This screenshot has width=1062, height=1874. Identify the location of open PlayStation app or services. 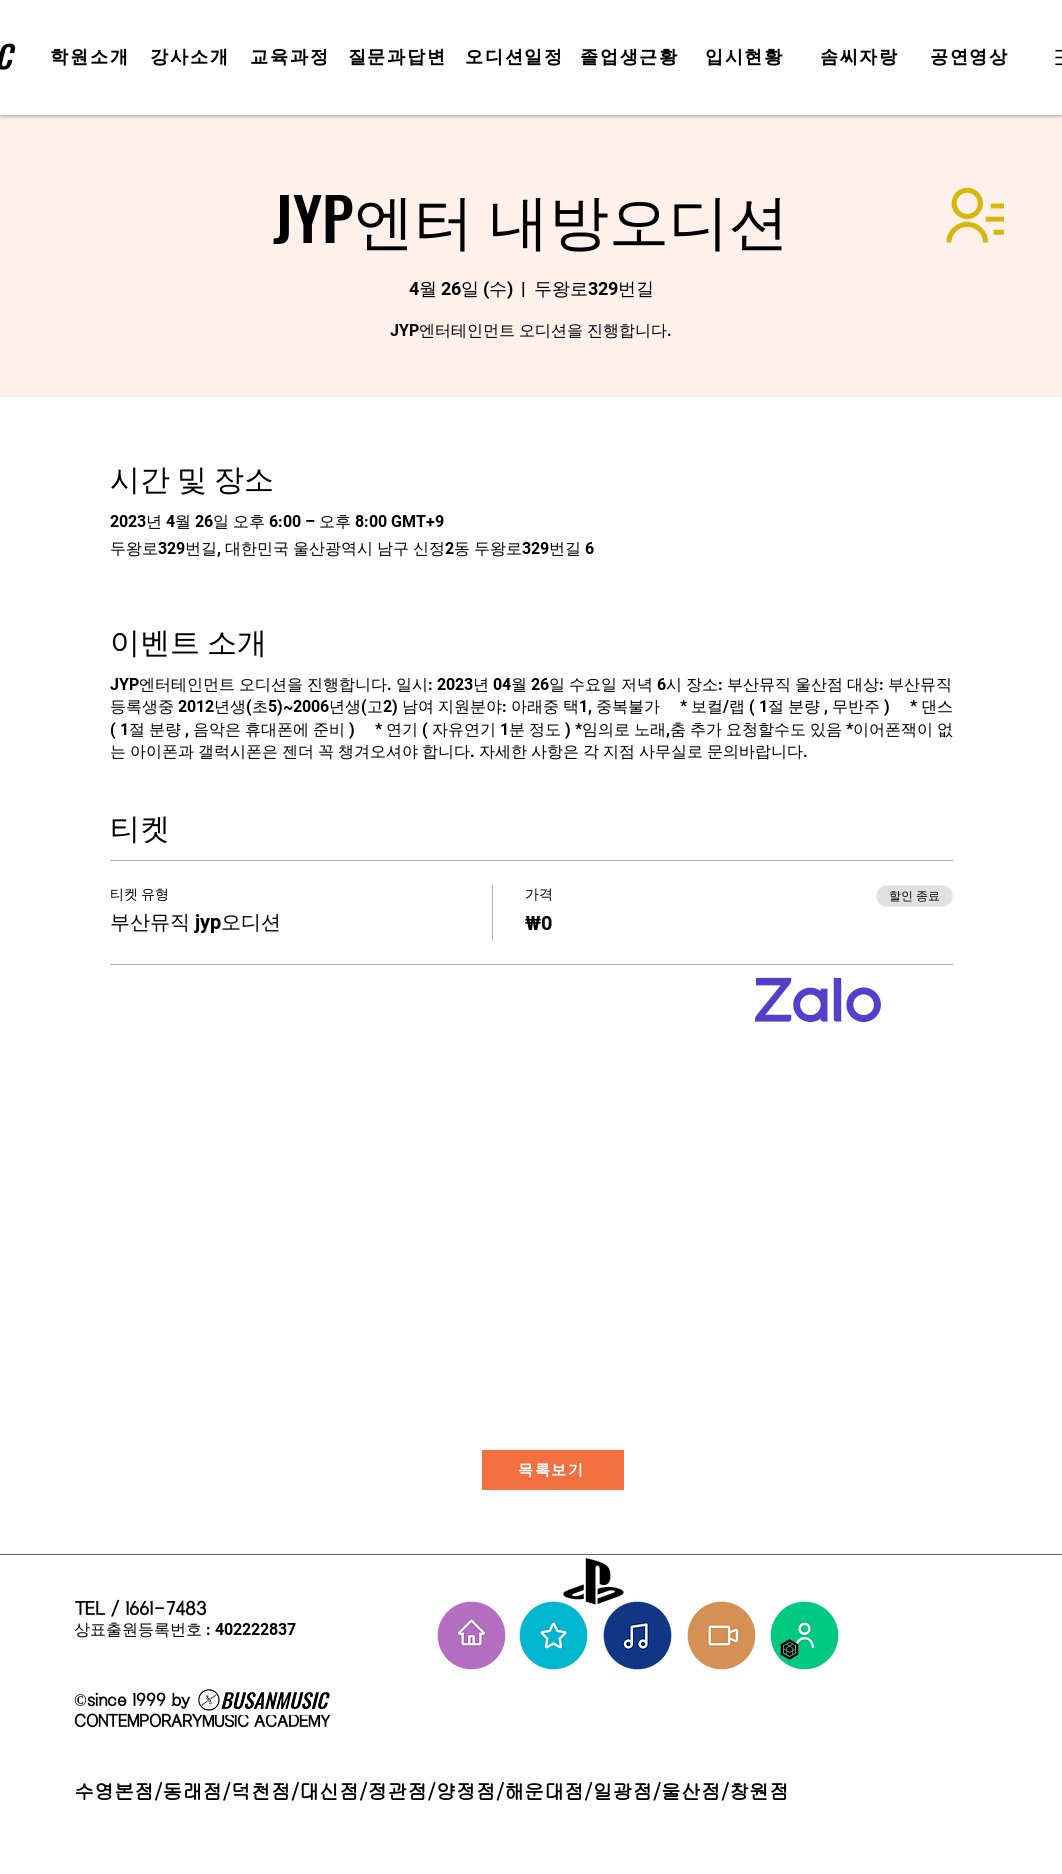
(594, 1580).